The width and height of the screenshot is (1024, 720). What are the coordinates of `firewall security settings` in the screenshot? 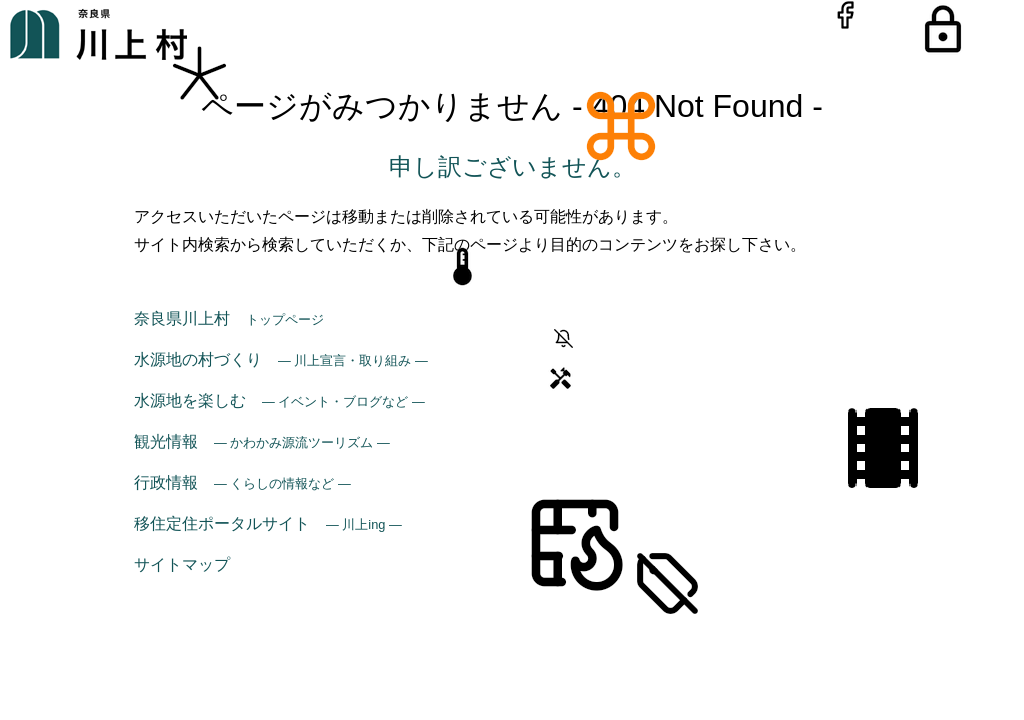 It's located at (575, 543).